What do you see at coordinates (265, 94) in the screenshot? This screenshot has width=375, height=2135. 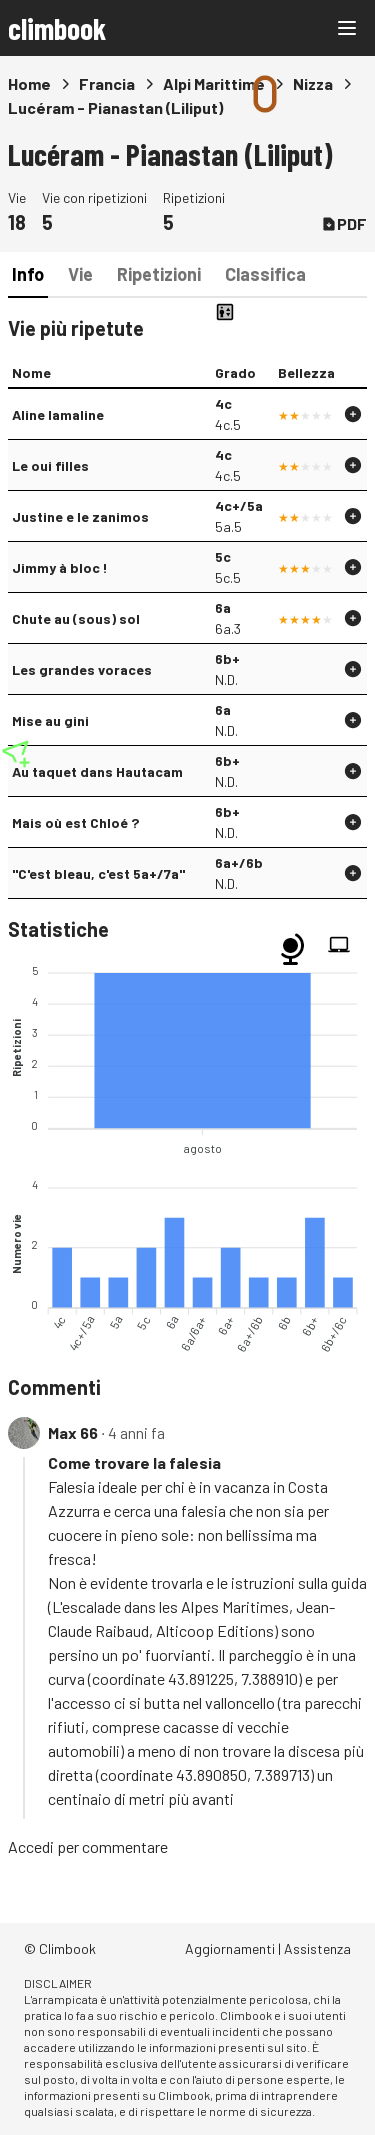 I see `set exposure compensation to zero` at bounding box center [265, 94].